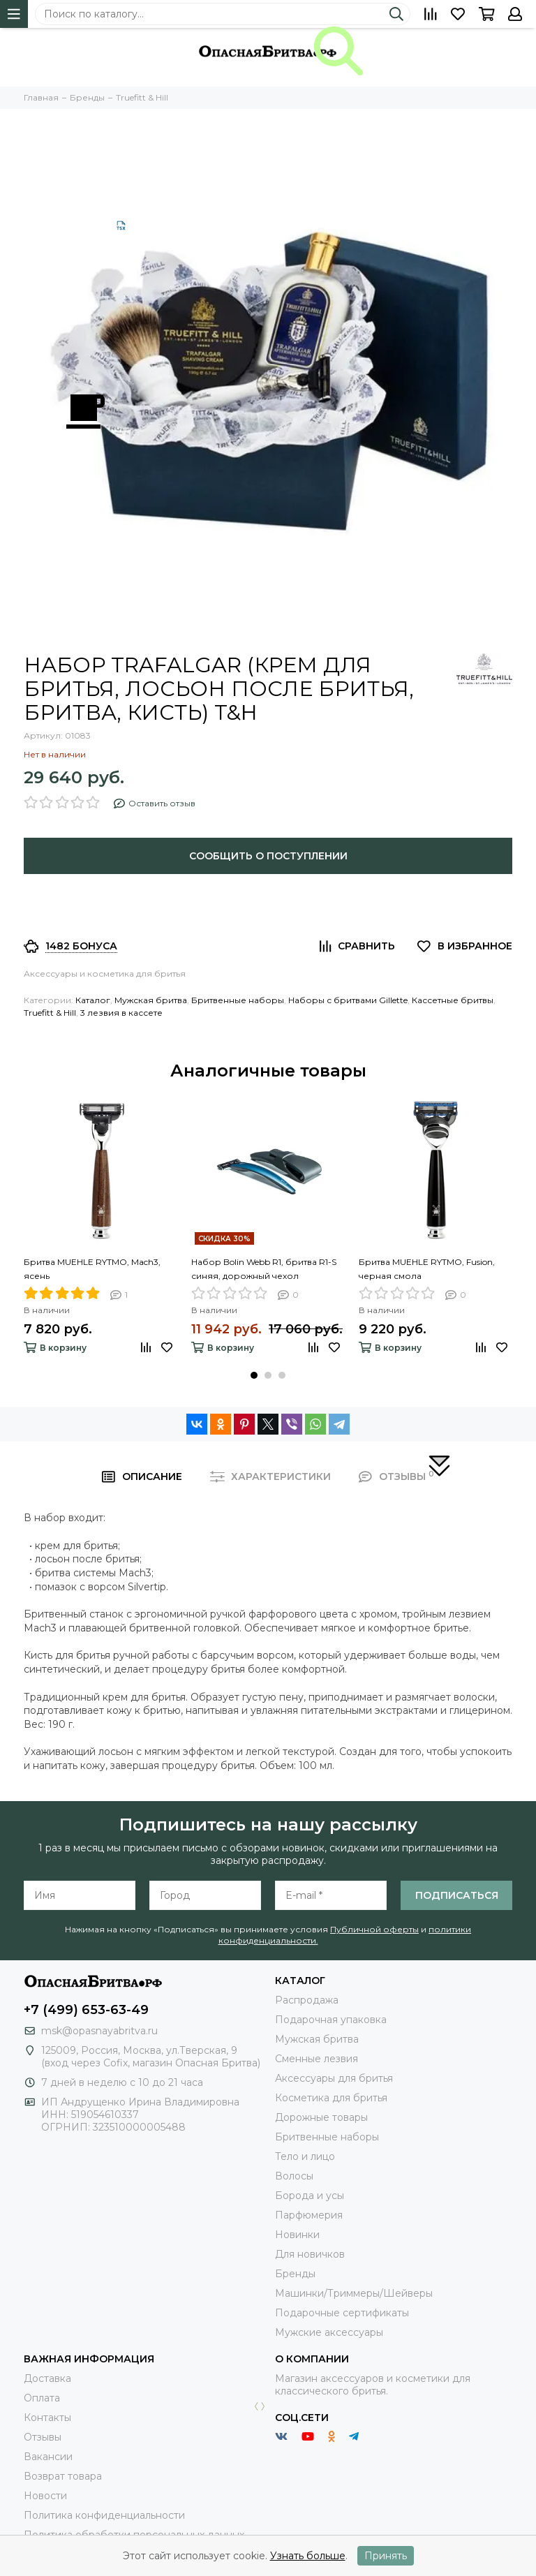 The width and height of the screenshot is (536, 2576). What do you see at coordinates (121, 225) in the screenshot?
I see `a TypeScript React component file` at bounding box center [121, 225].